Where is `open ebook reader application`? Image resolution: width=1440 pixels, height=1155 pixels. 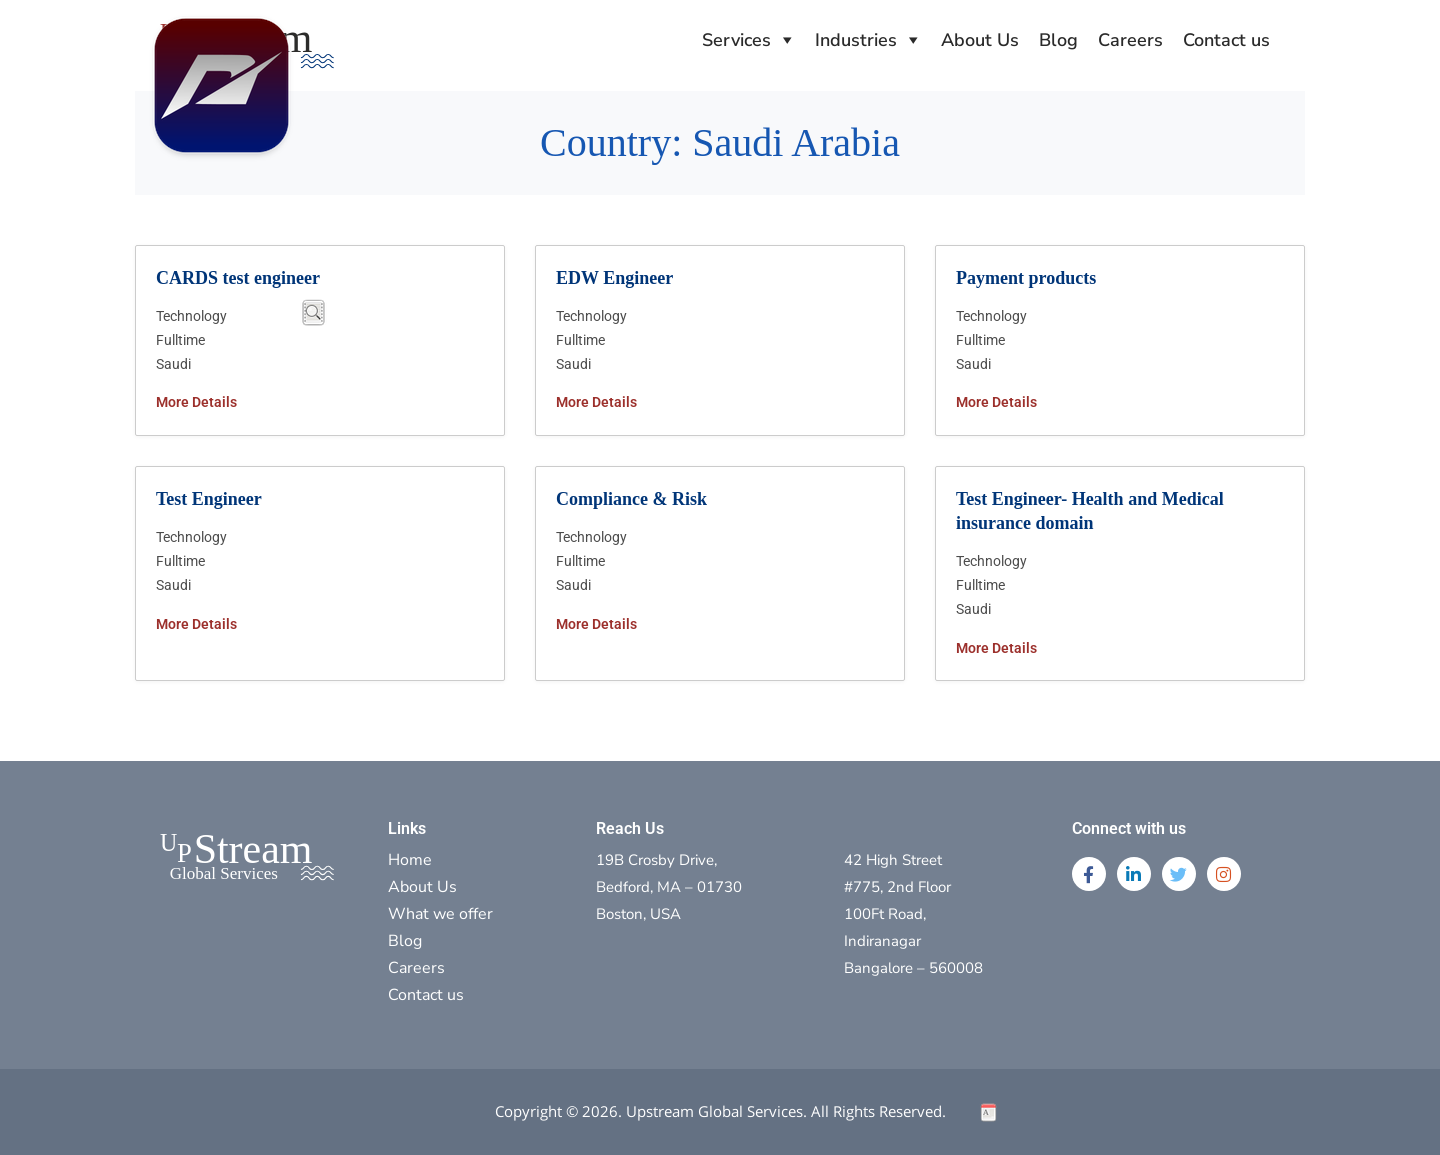 open ebook reader application is located at coordinates (988, 1112).